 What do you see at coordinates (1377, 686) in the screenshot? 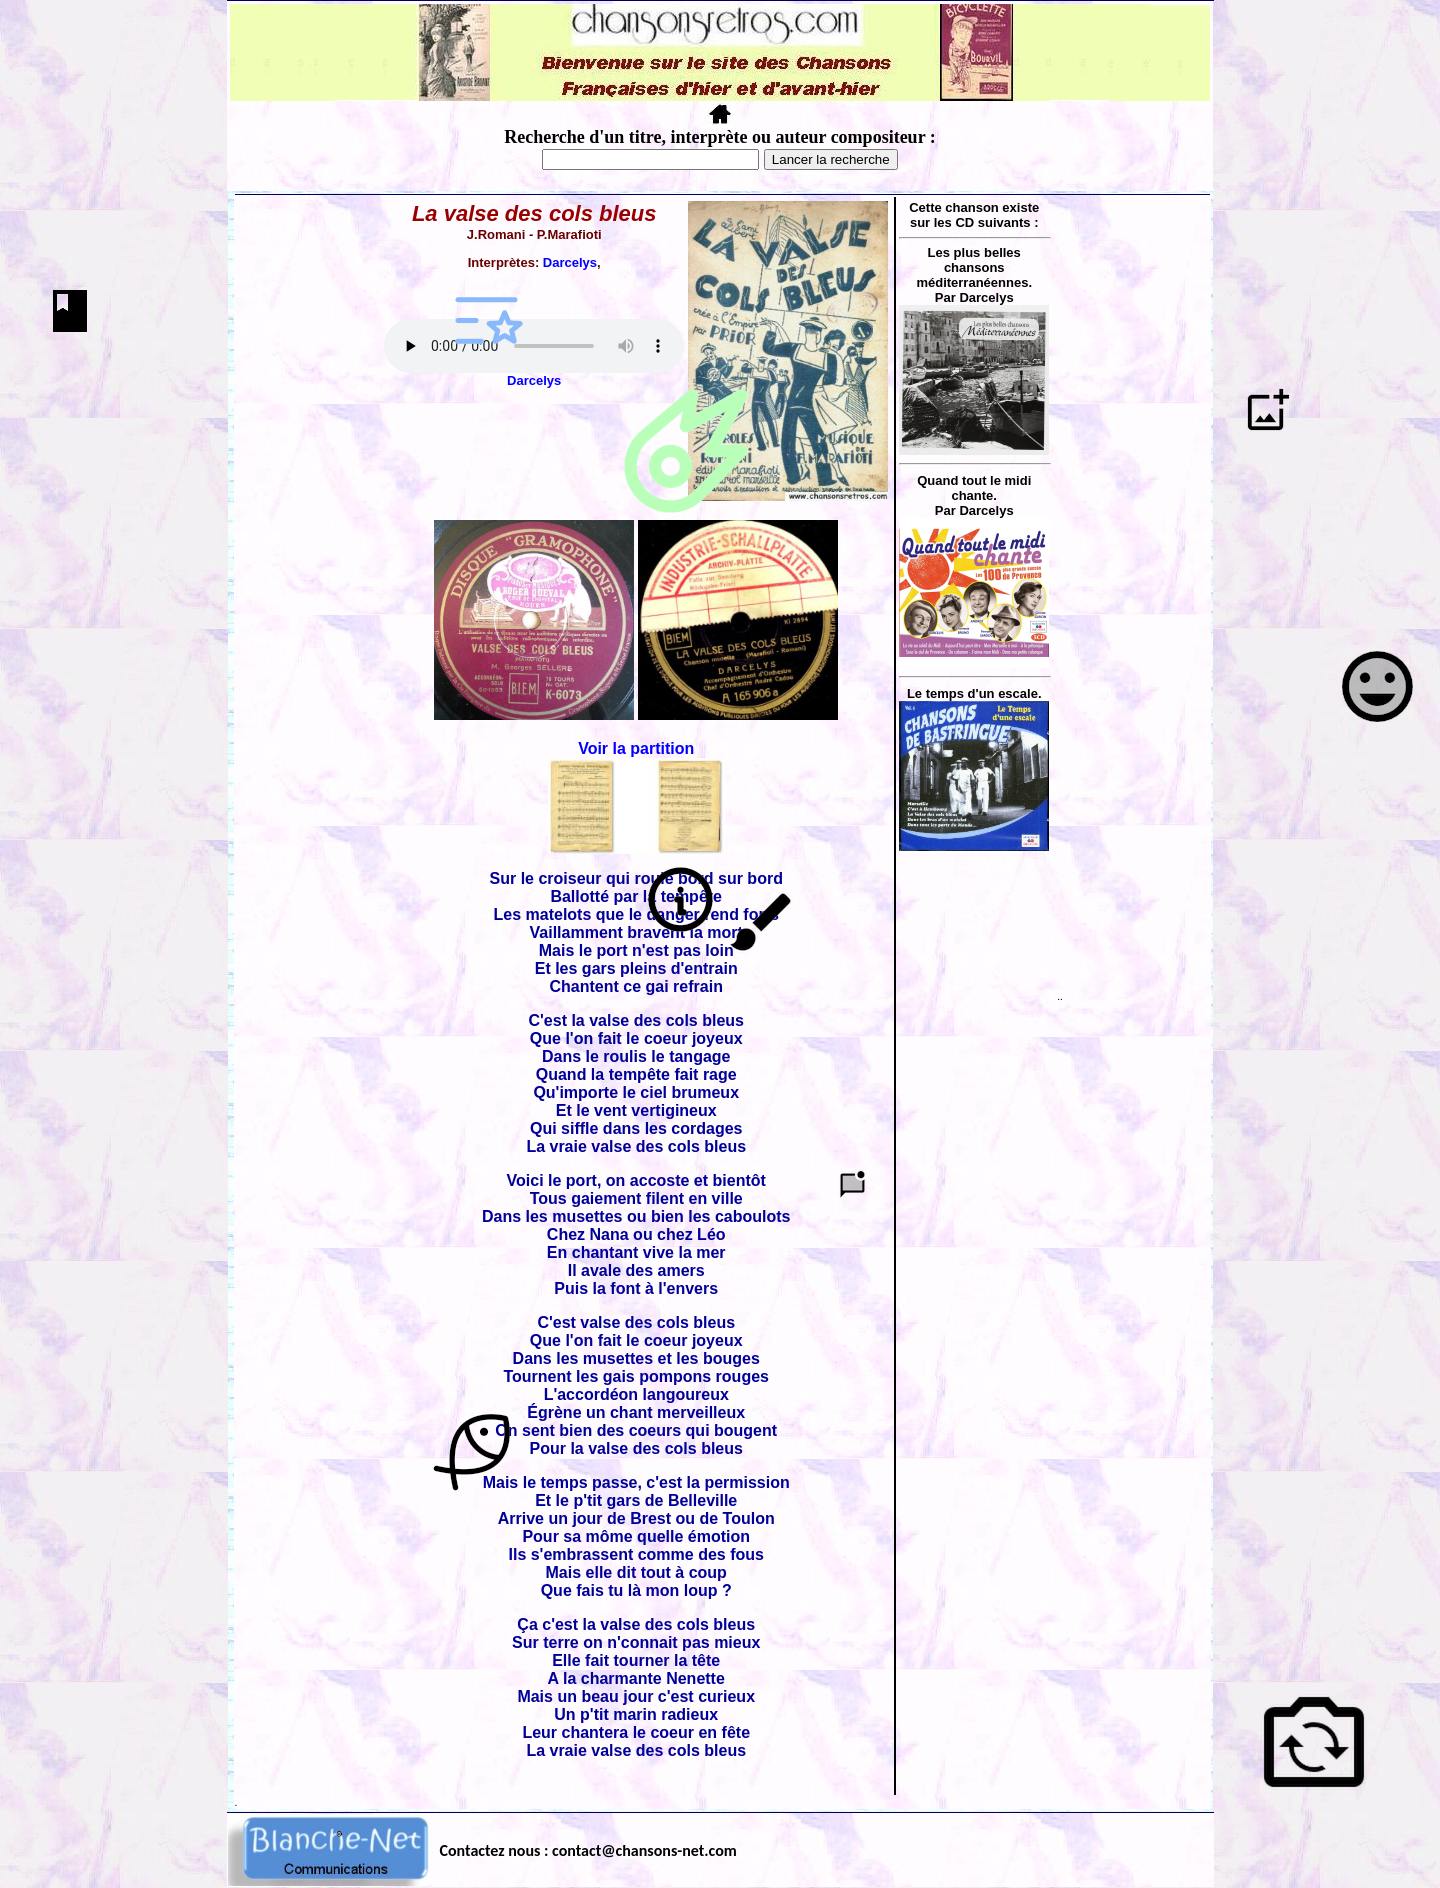
I see `insert an emoji or emoticon` at bounding box center [1377, 686].